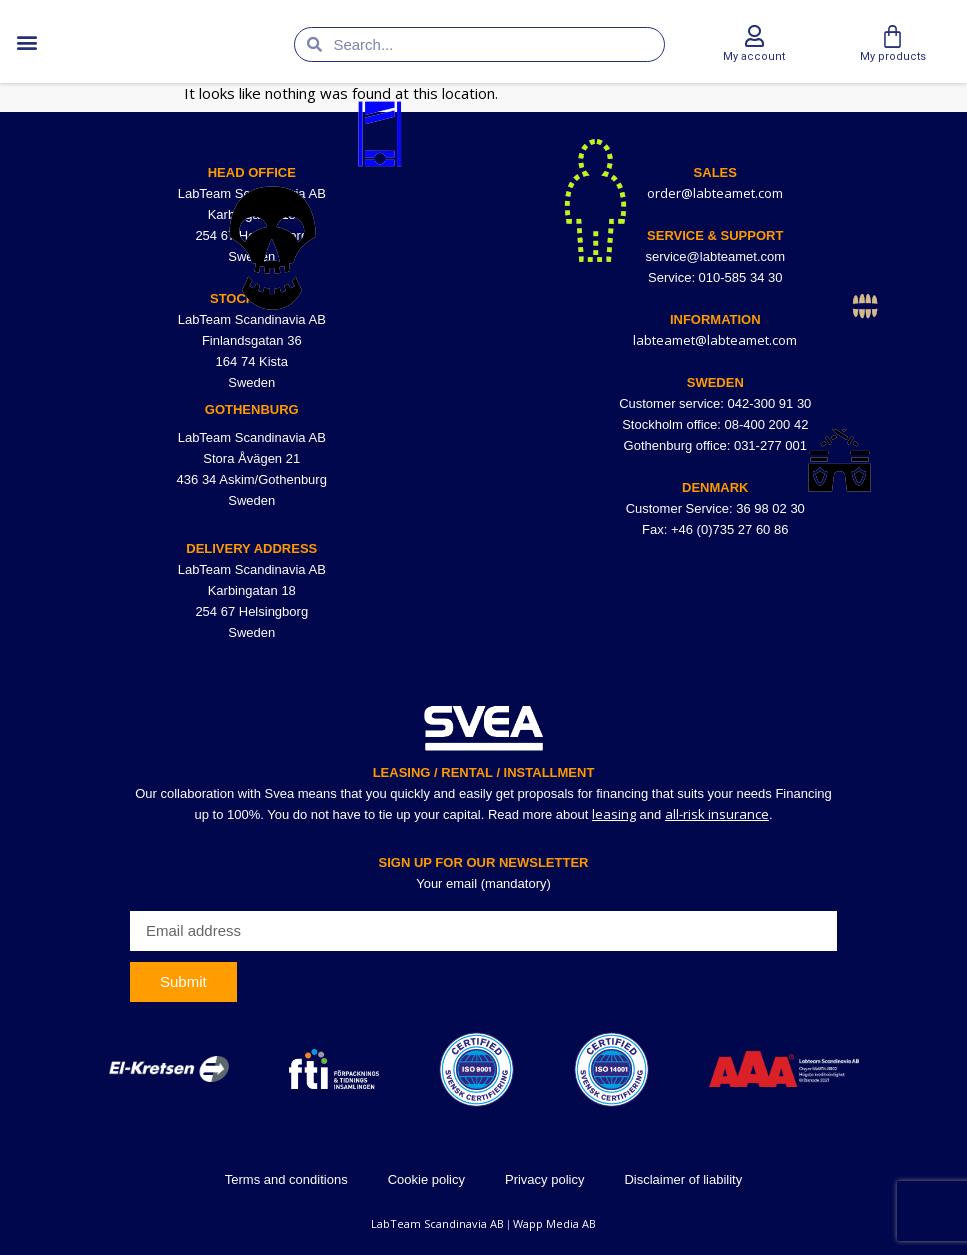  I want to click on view dental health or teeth information, so click(865, 306).